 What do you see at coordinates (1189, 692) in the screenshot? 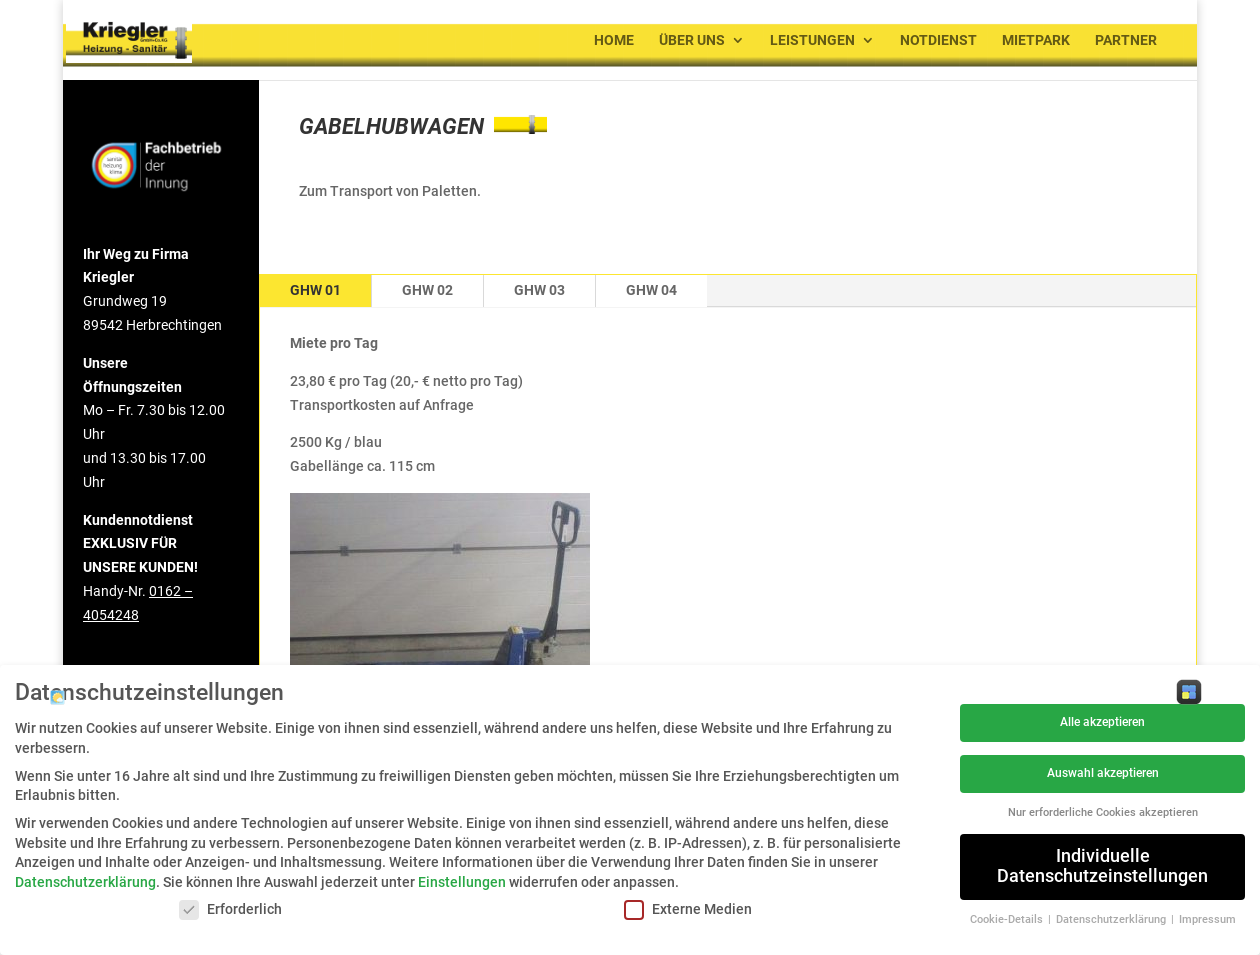
I see `launch swell foop puzzle game` at bounding box center [1189, 692].